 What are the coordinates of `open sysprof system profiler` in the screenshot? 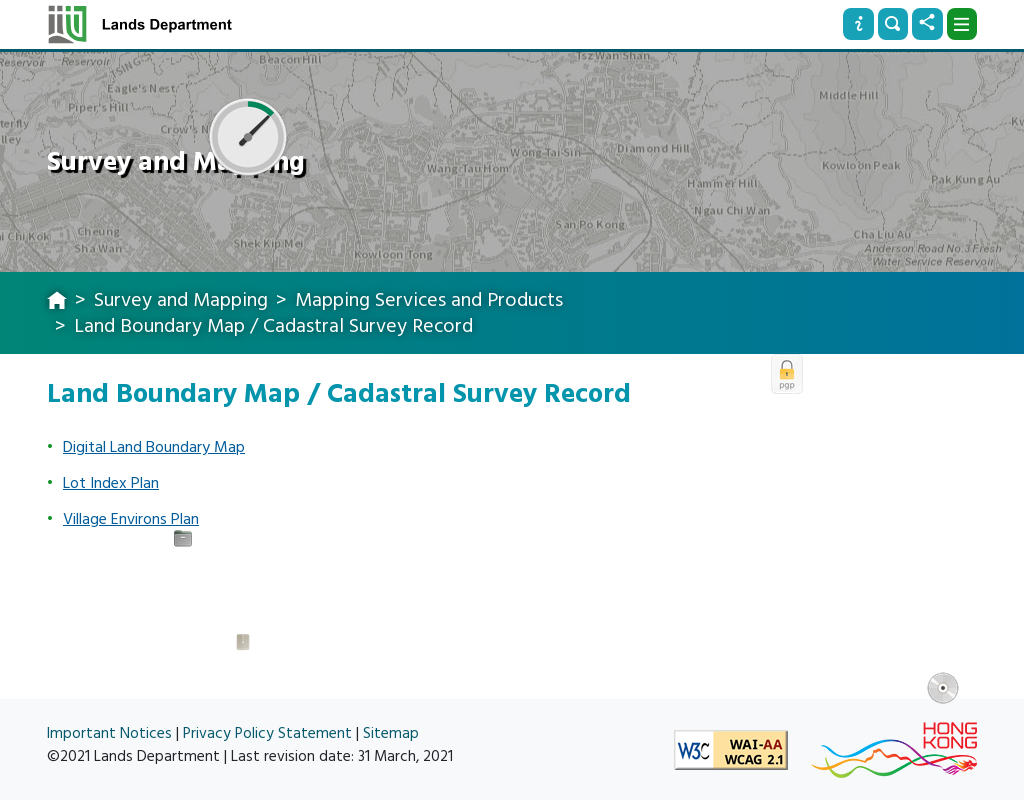 It's located at (248, 137).